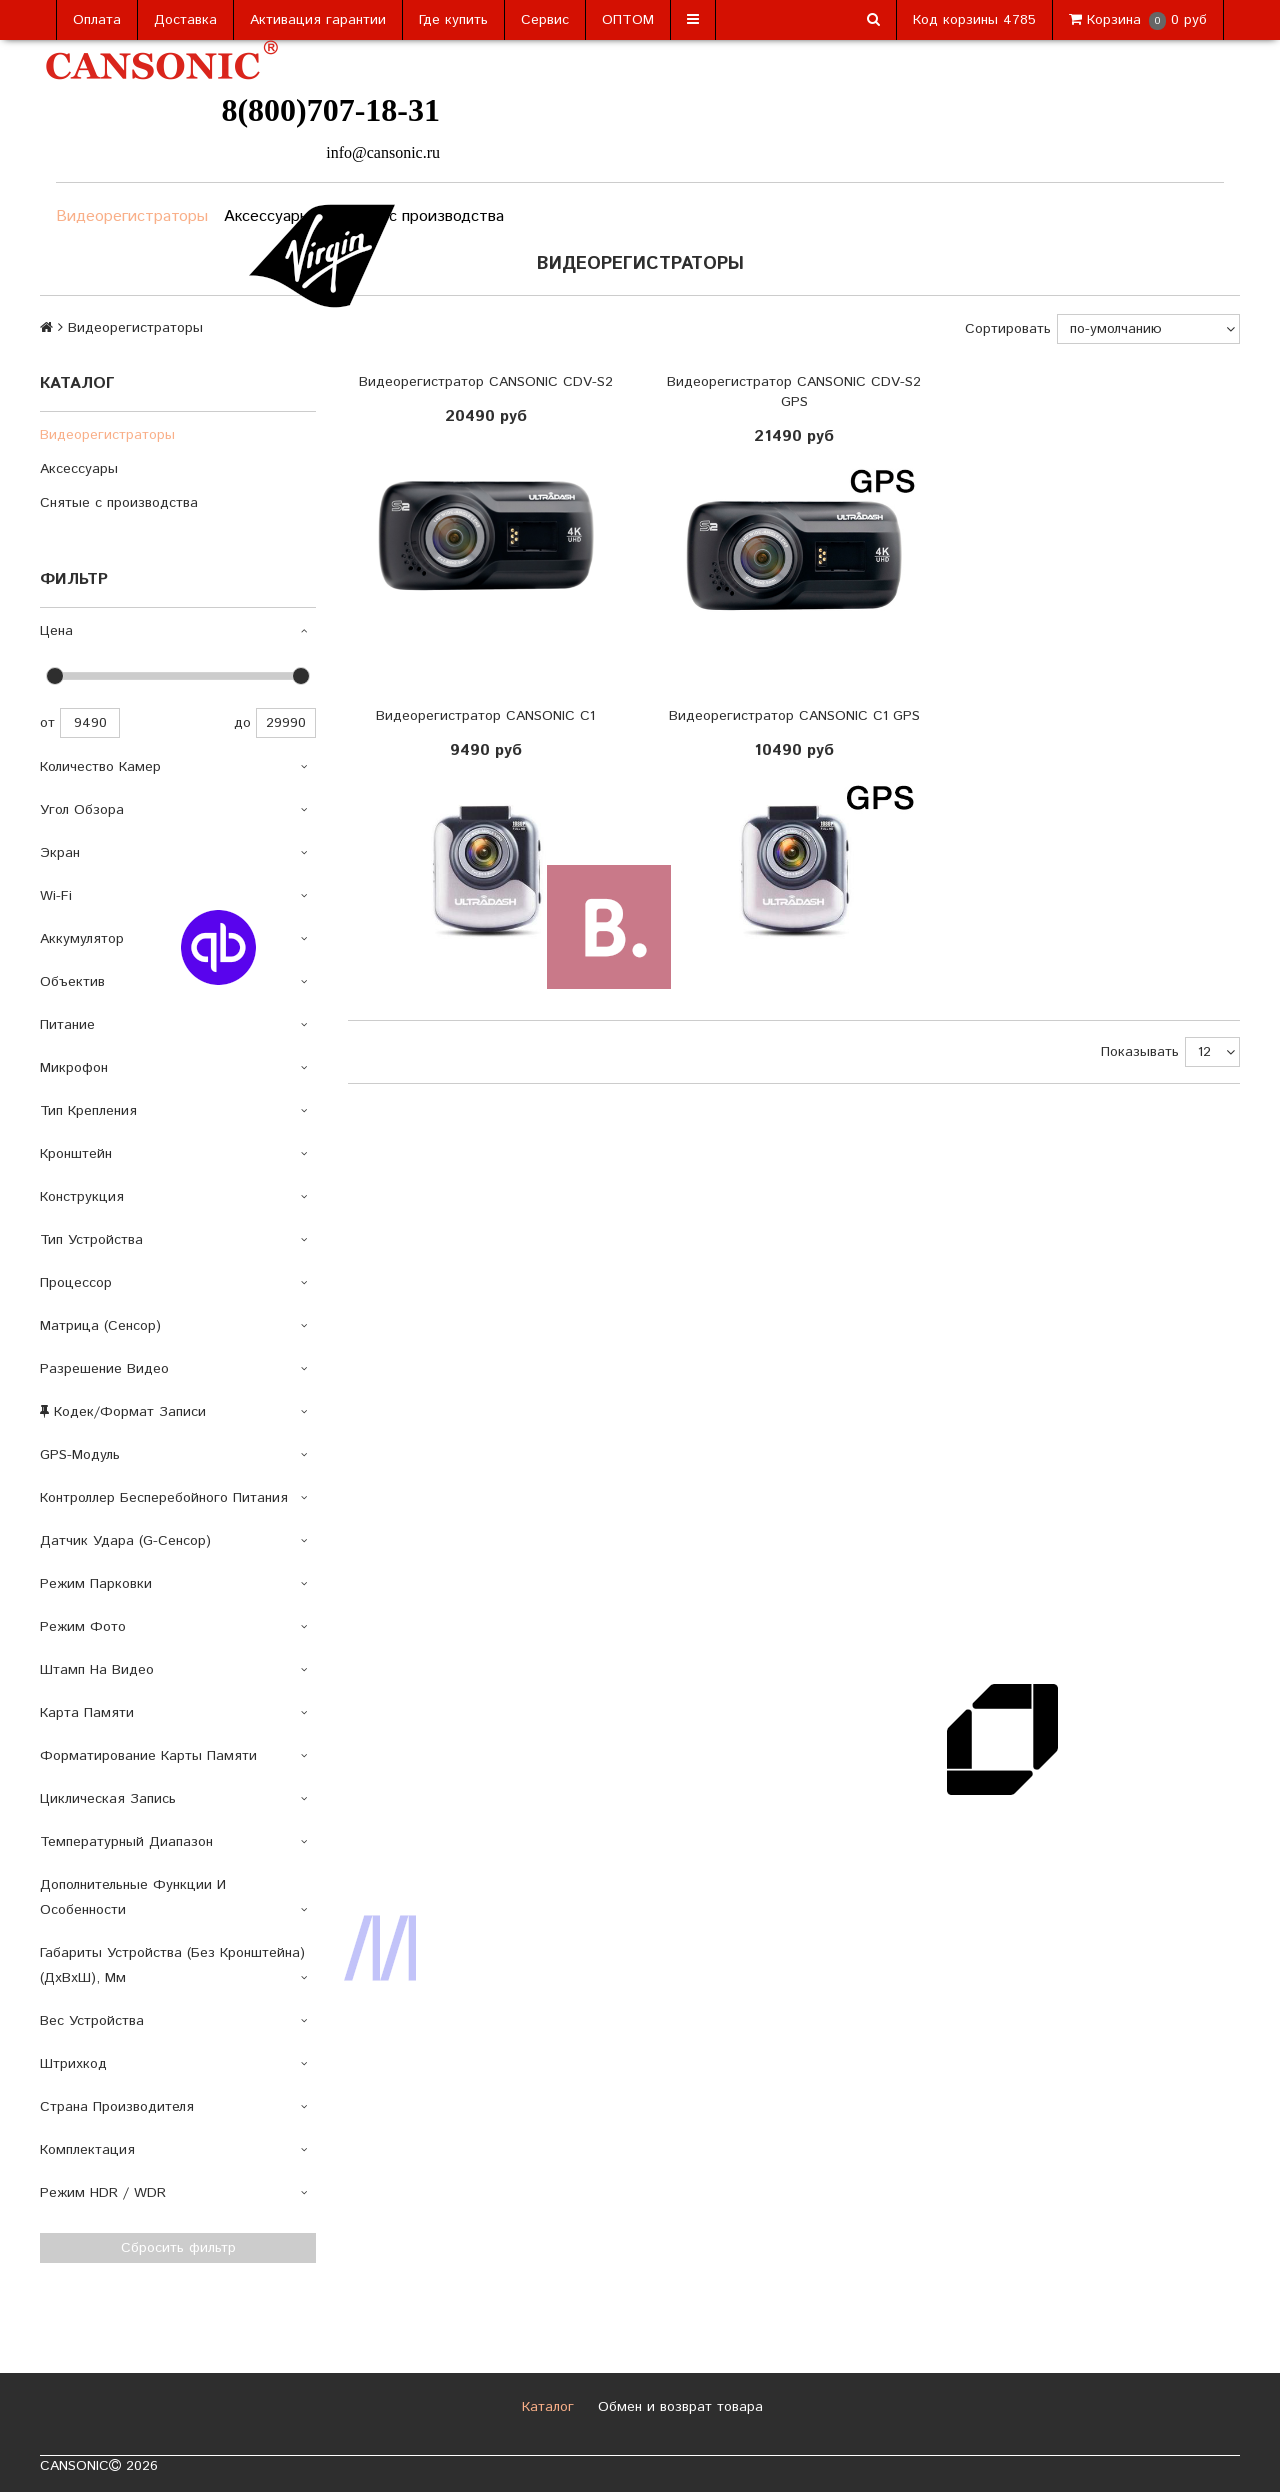 This screenshot has height=2492, width=1280. I want to click on open QuickBooks accounting software, so click(218, 947).